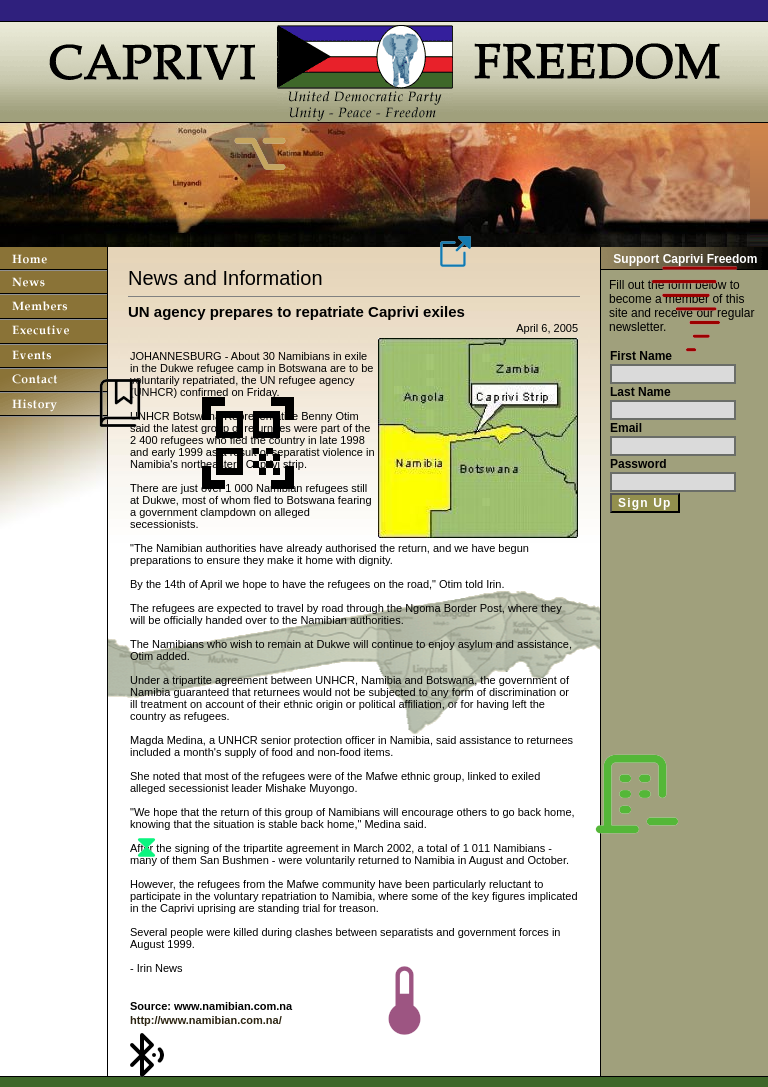 The width and height of the screenshot is (768, 1087). Describe the element at coordinates (248, 443) in the screenshot. I see `scan a QR code` at that location.